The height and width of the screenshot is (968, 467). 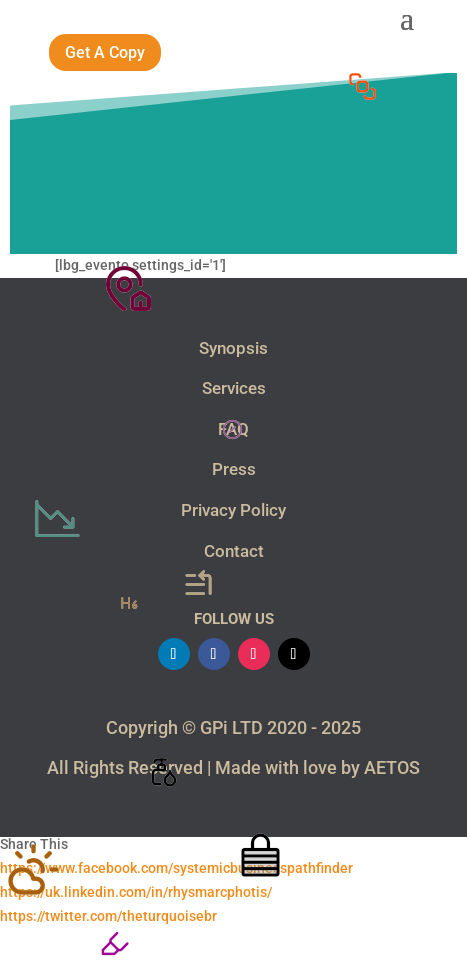 I want to click on view home location on map, so click(x=128, y=288).